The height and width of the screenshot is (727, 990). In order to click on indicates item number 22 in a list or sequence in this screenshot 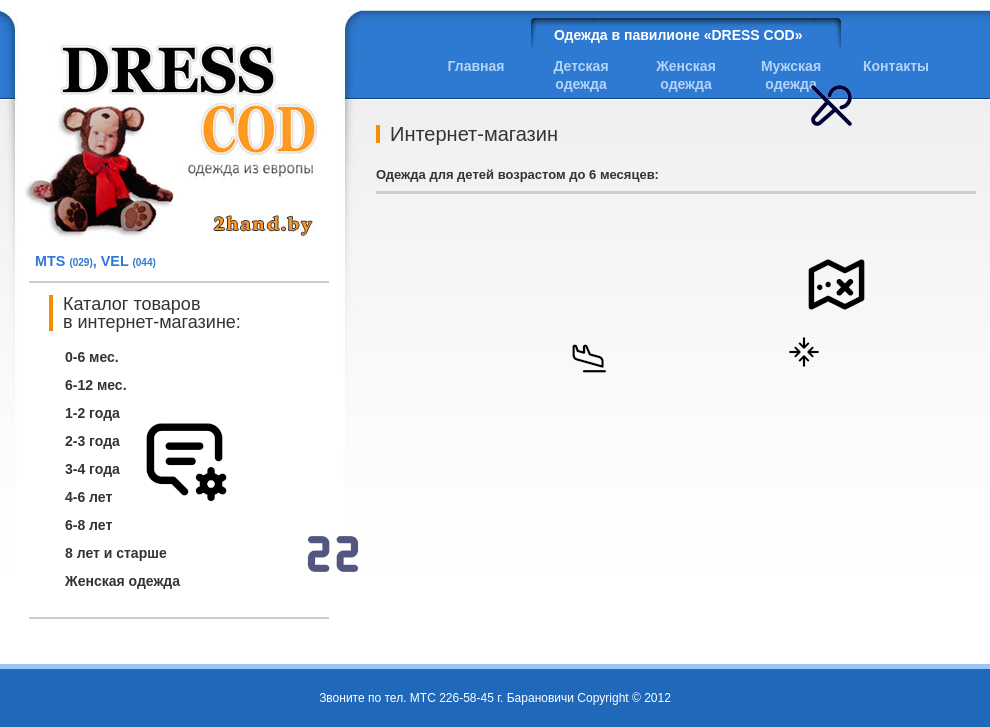, I will do `click(333, 554)`.